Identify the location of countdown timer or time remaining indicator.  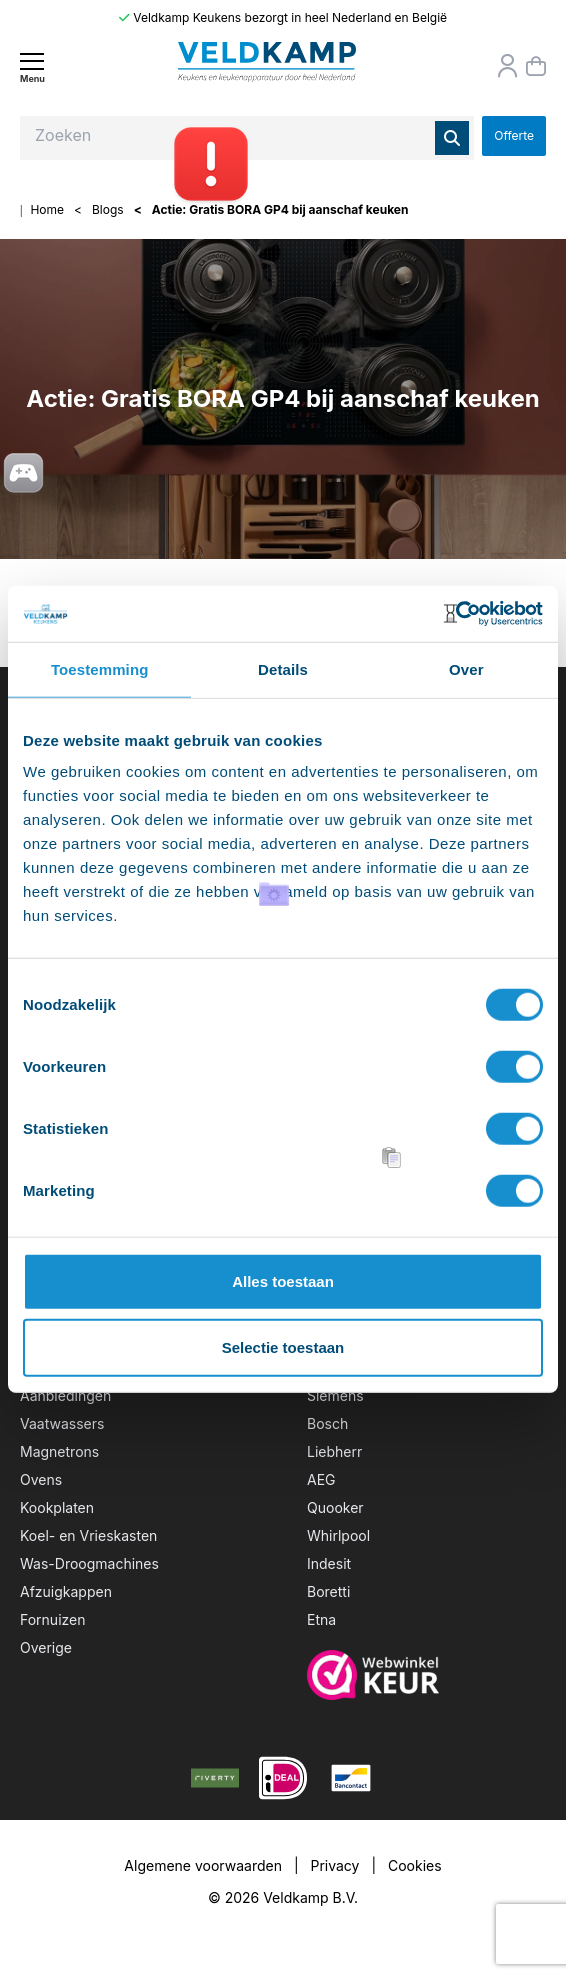
(450, 613).